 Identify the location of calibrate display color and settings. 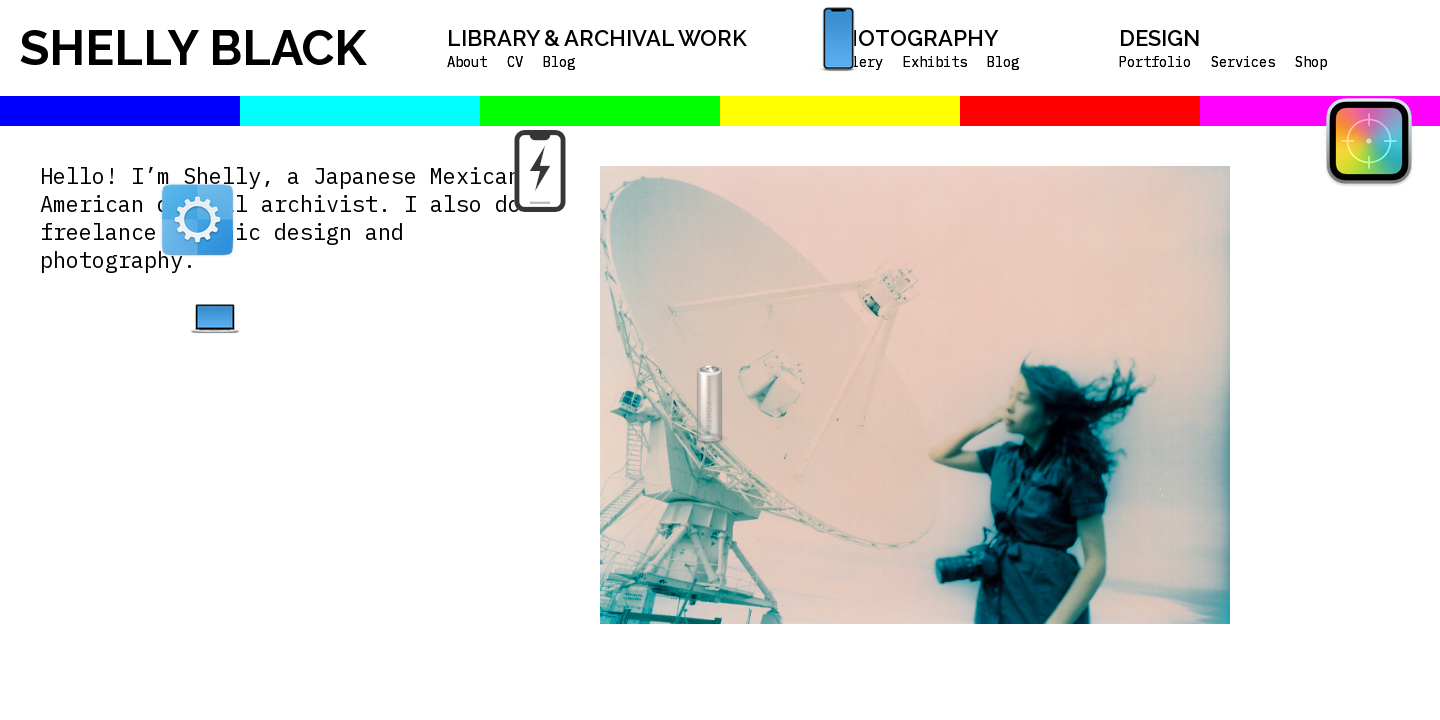
(1369, 141).